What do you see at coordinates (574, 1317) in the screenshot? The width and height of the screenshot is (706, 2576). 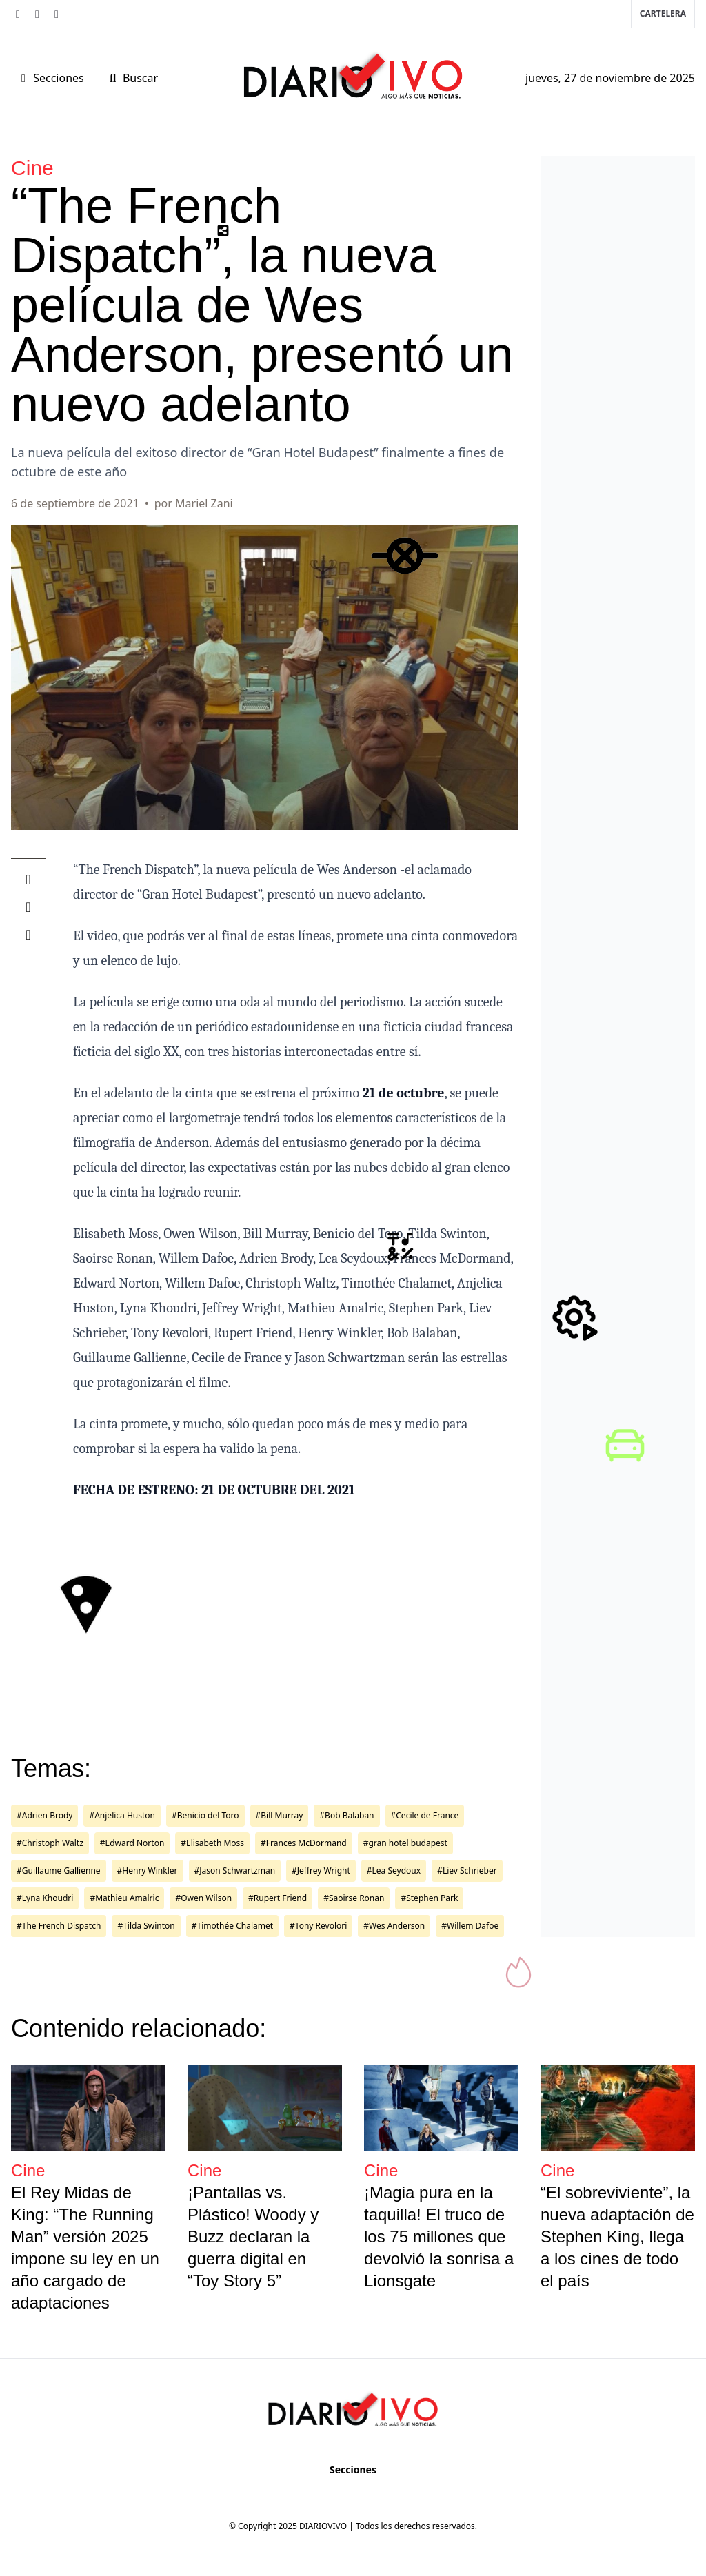 I see `access automation settings` at bounding box center [574, 1317].